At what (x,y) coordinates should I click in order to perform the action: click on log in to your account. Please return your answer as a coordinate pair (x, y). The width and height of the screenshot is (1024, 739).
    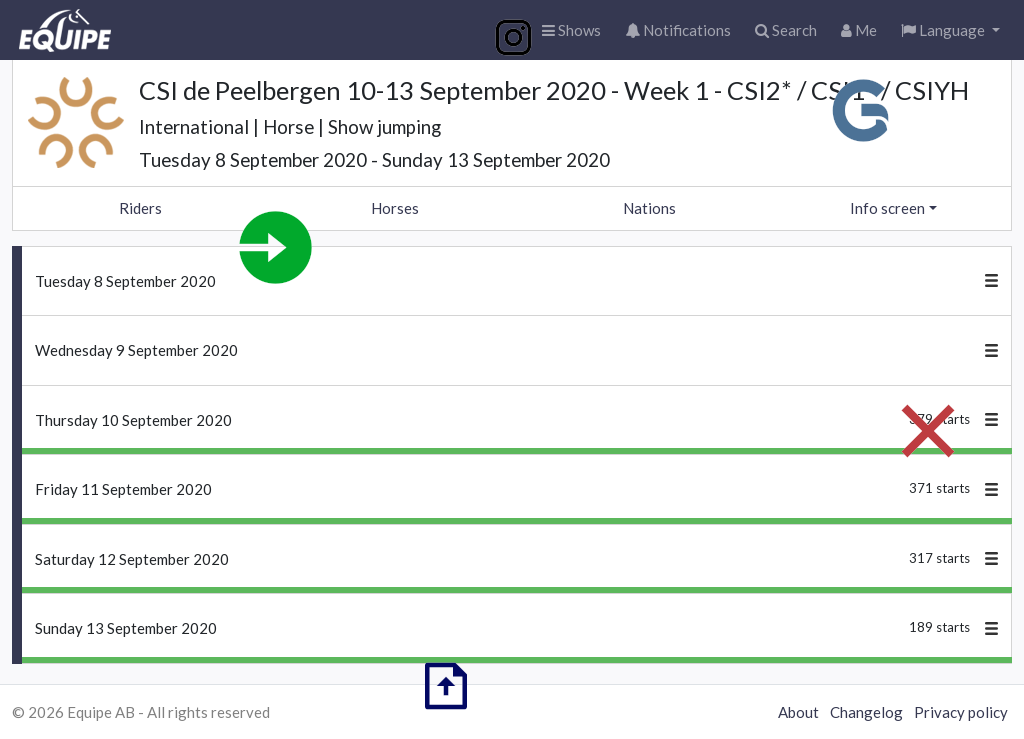
    Looking at the image, I should click on (275, 247).